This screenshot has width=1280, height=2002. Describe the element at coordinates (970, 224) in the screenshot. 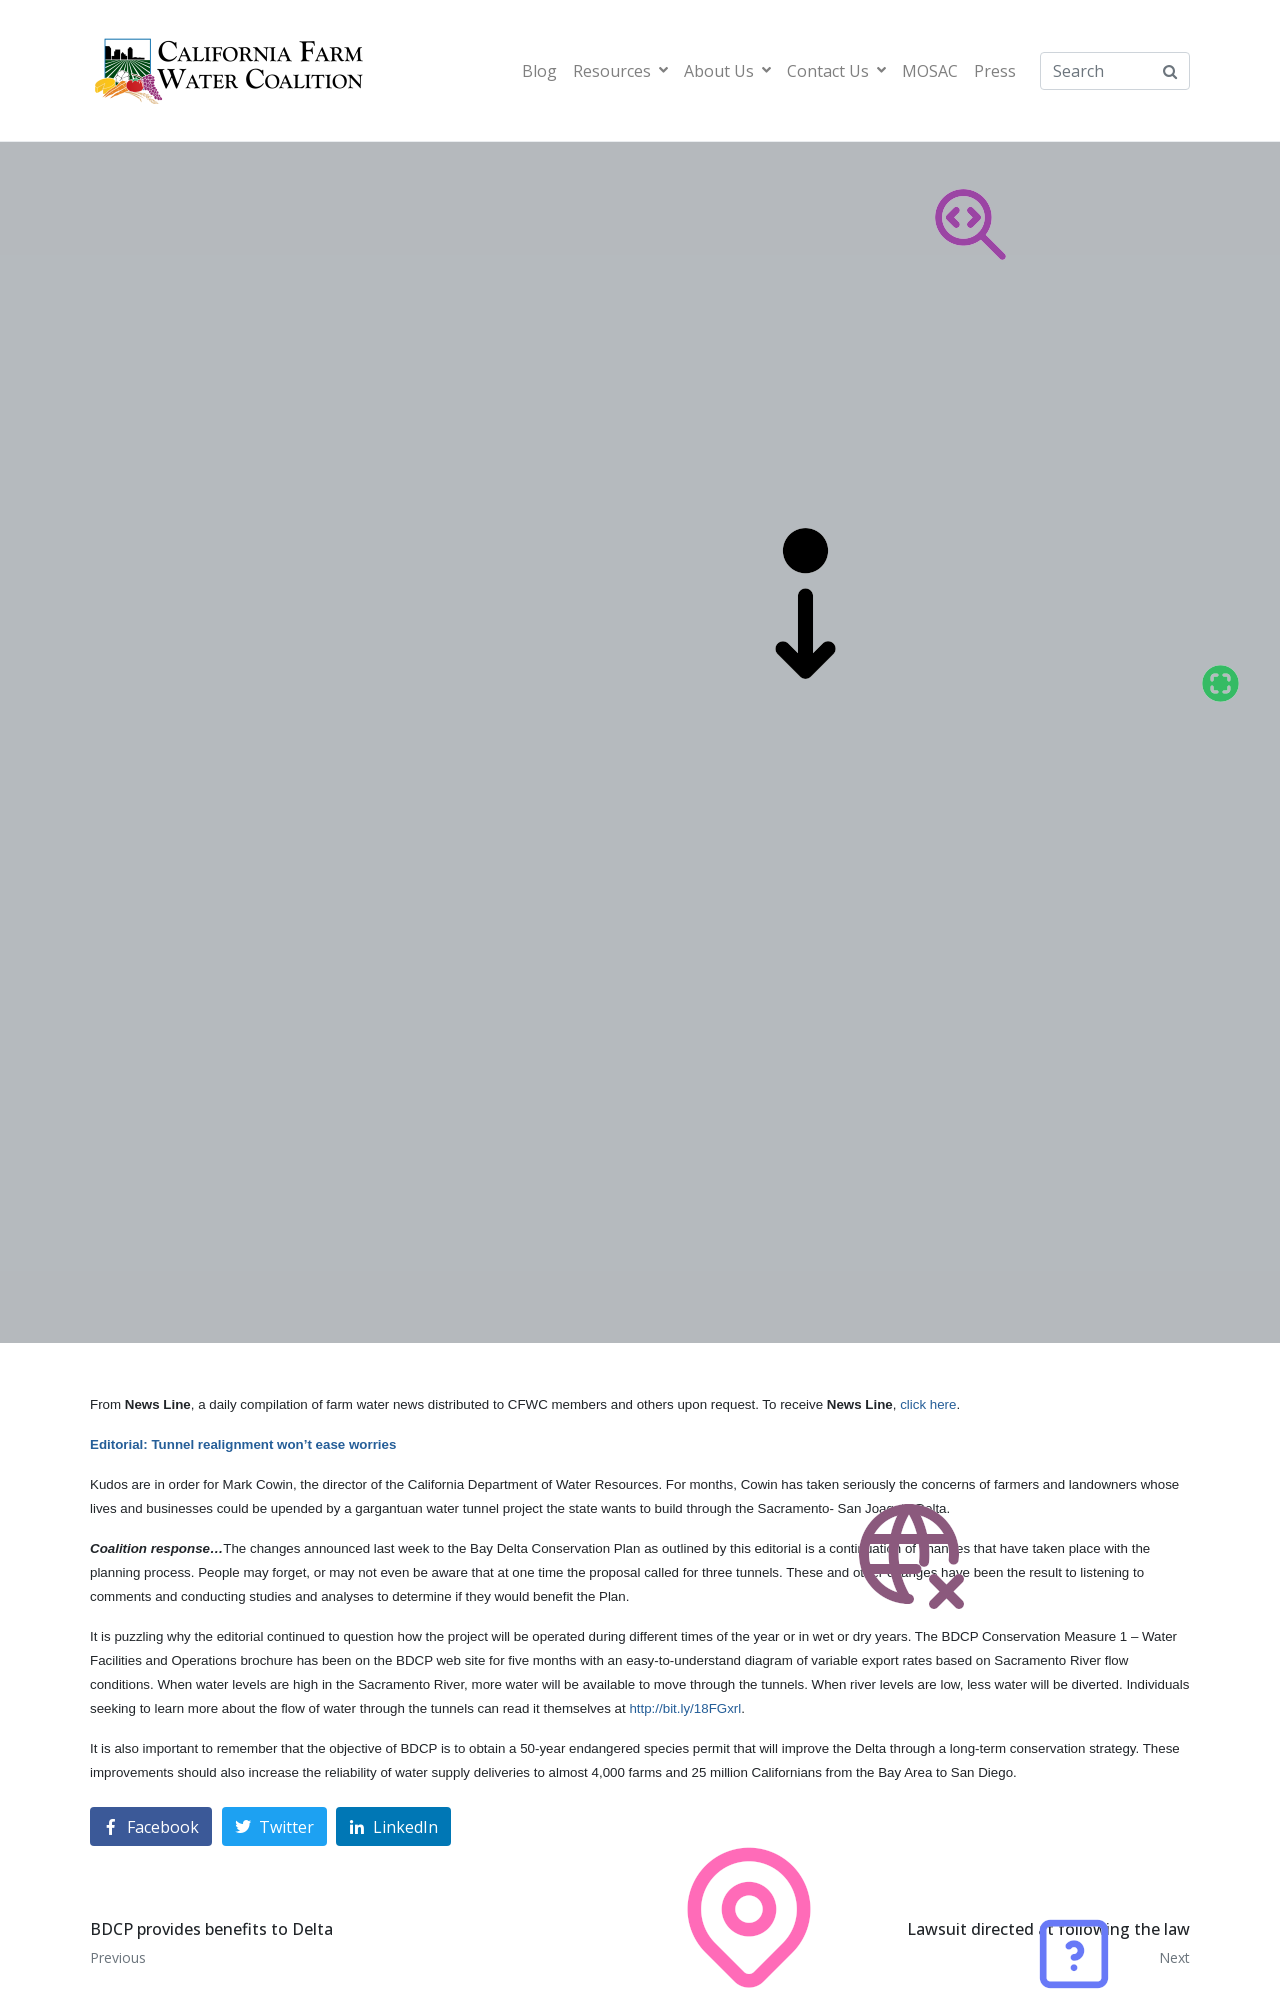

I see `inspect or zoom into code` at that location.